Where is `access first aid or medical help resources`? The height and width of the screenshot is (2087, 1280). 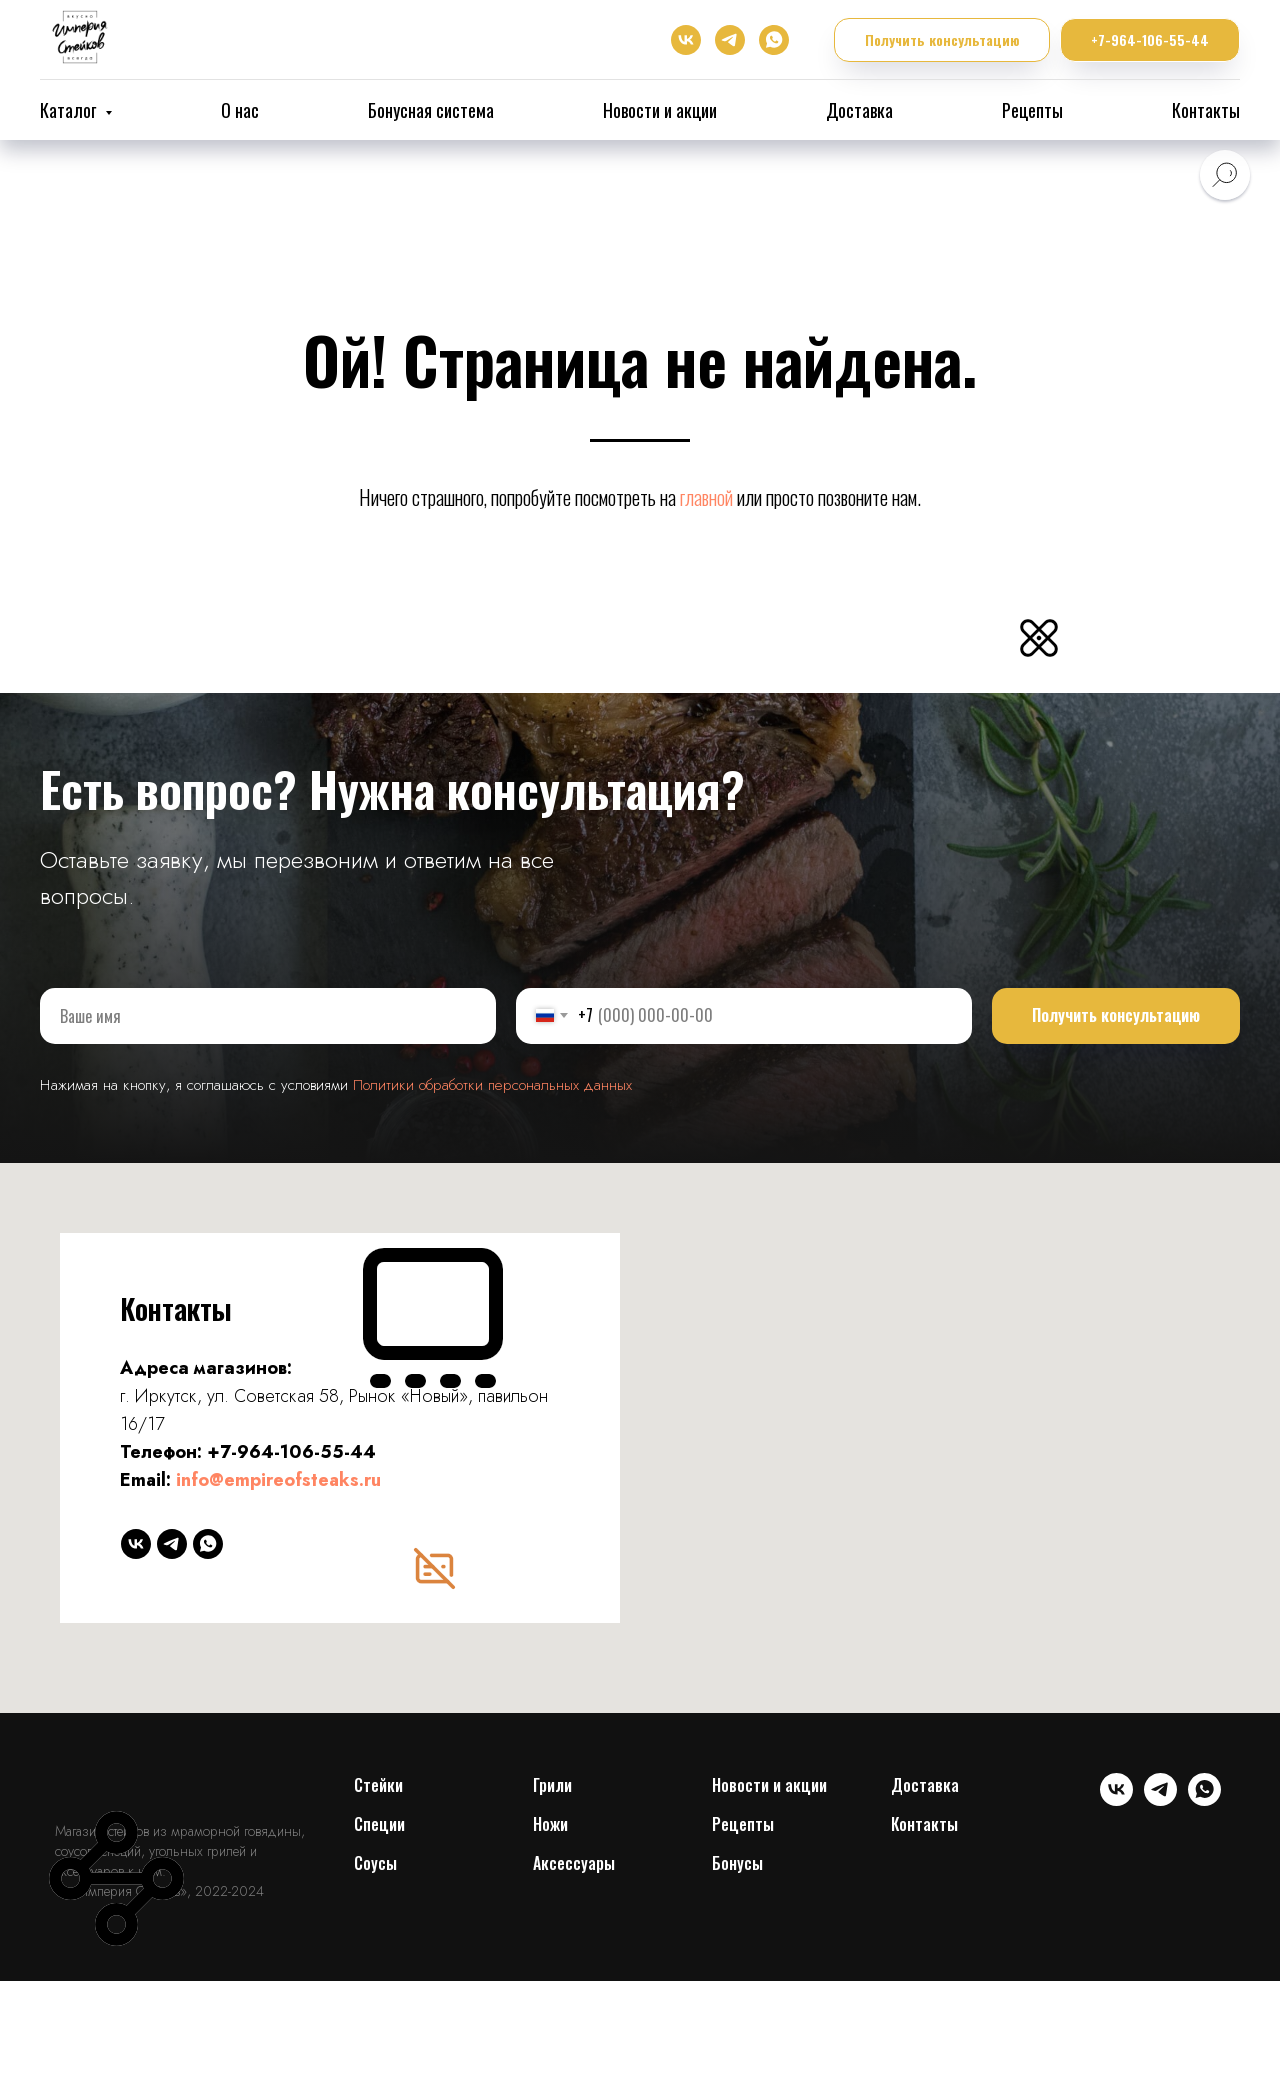 access first aid or medical help resources is located at coordinates (1039, 638).